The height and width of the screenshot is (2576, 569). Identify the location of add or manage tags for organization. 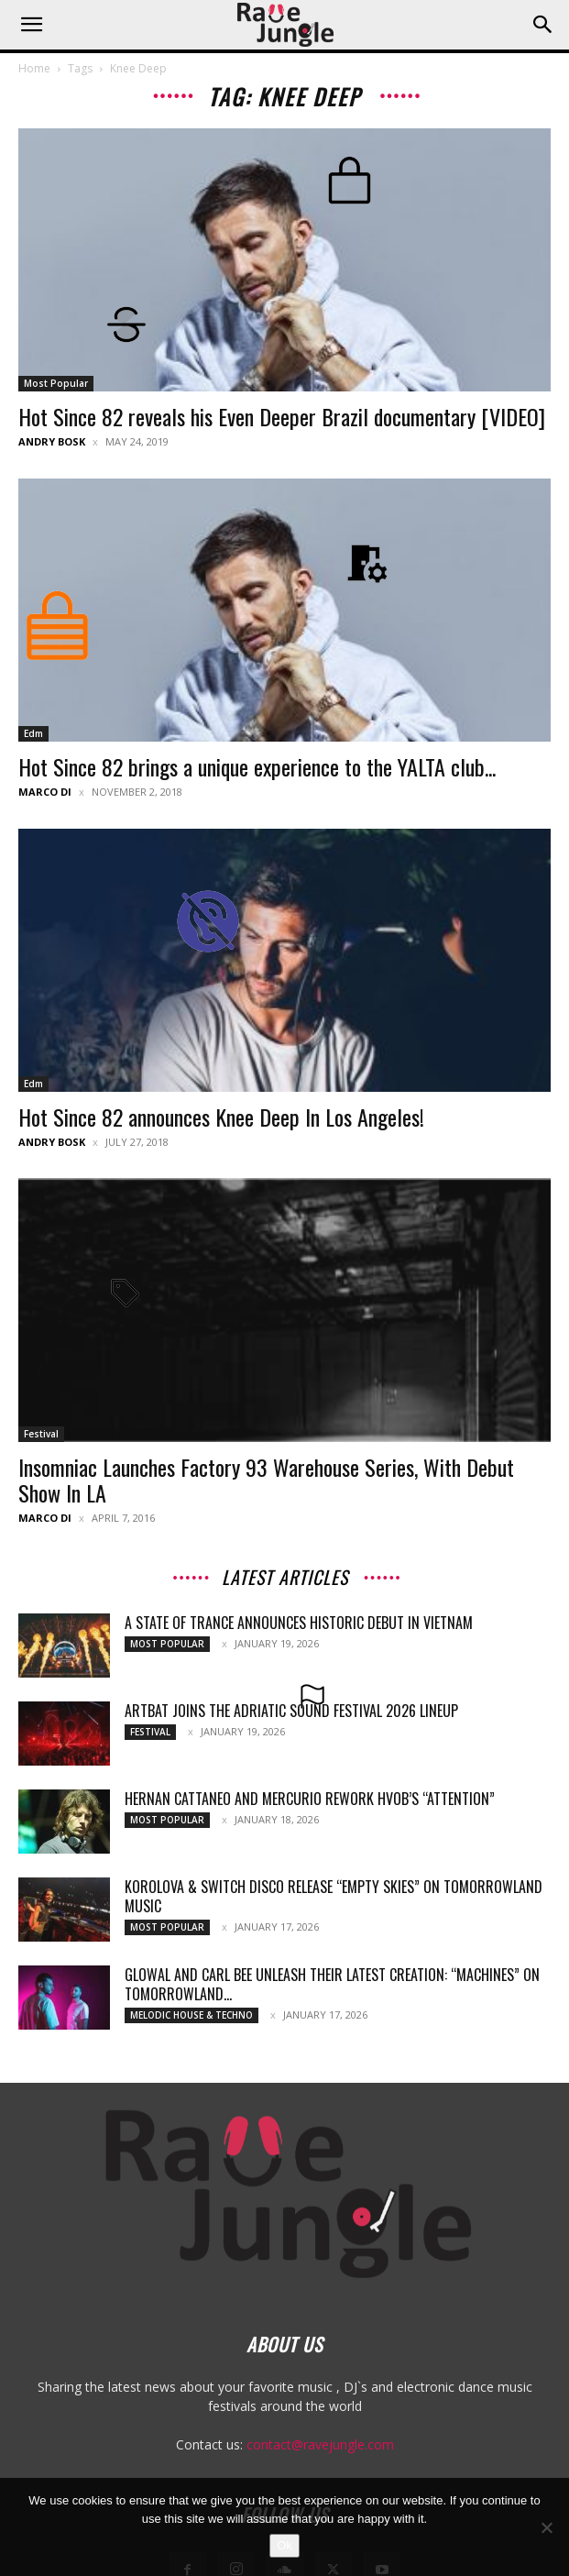
(124, 1292).